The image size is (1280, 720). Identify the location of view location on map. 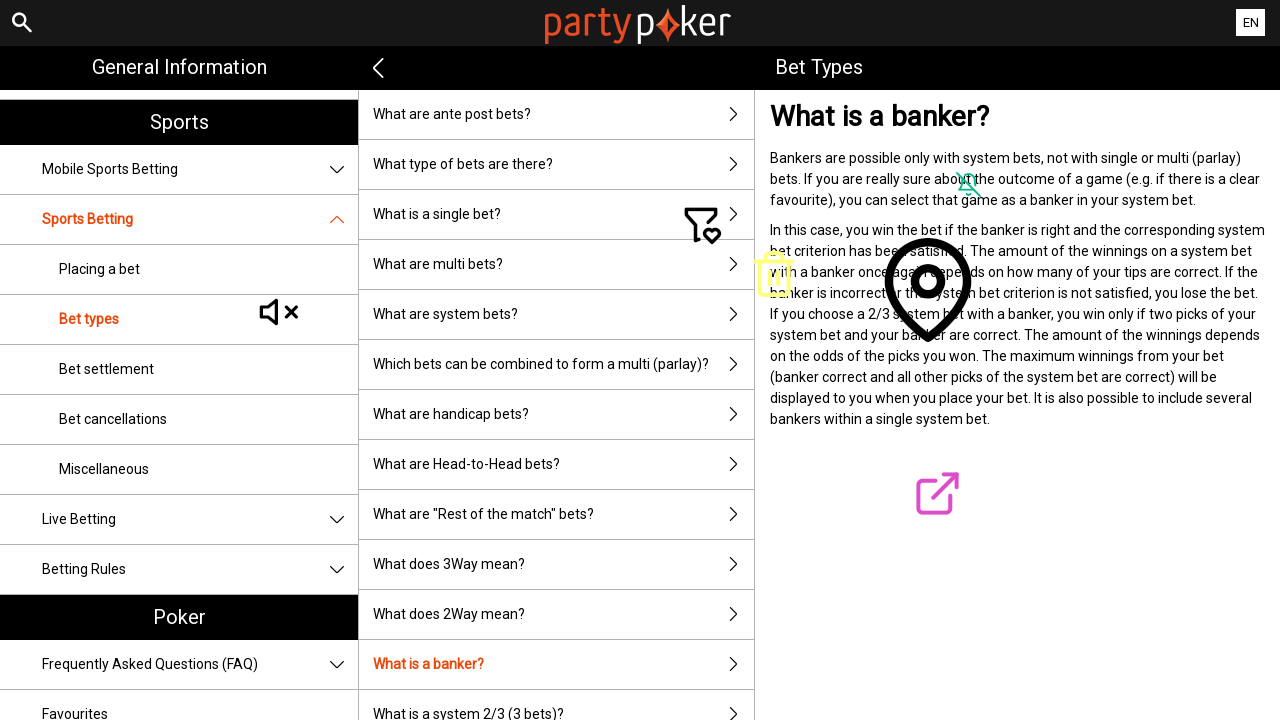
(928, 290).